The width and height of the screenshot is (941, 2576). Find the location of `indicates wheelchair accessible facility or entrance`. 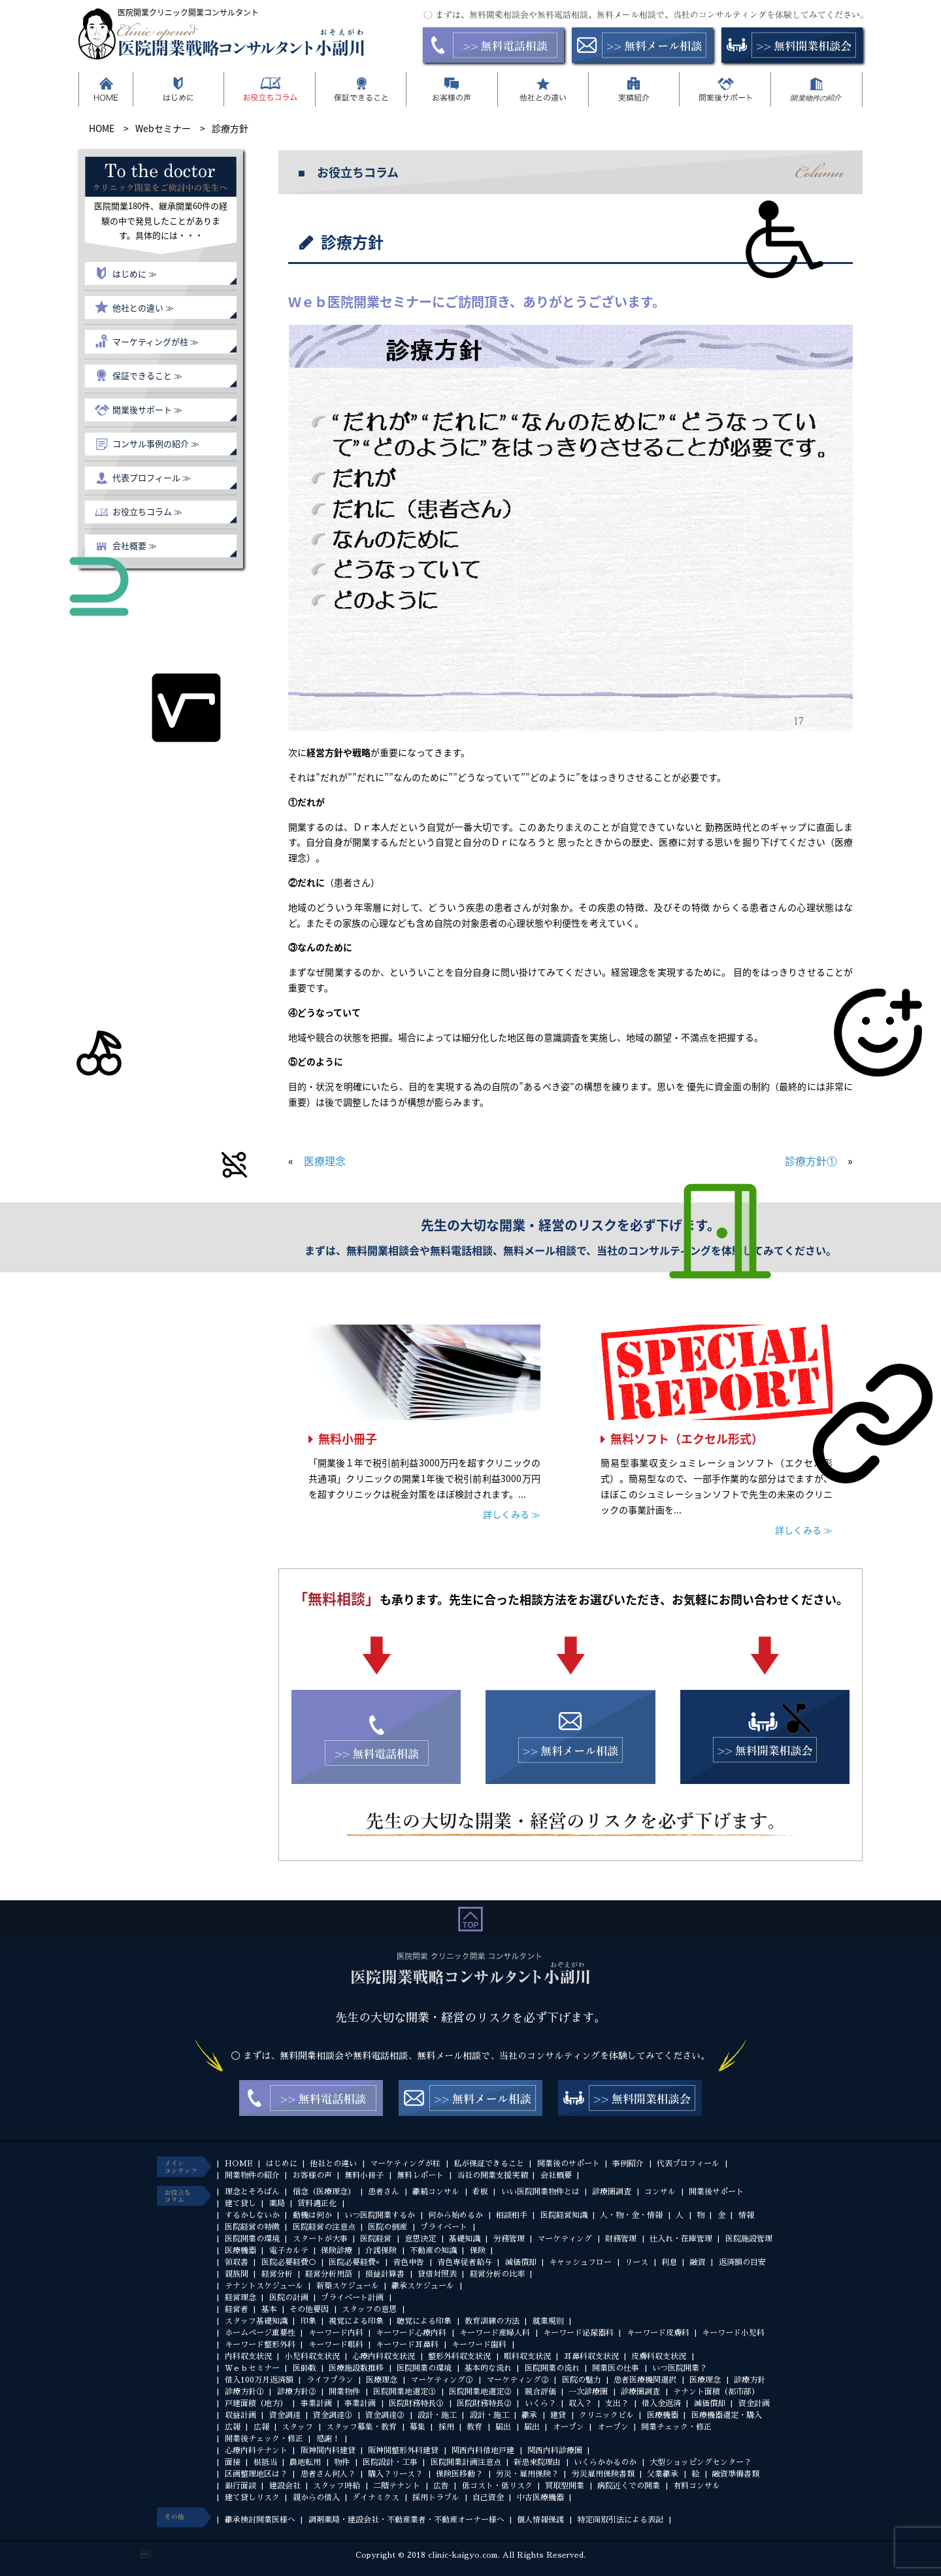

indicates wheelchair accessible facility or entrance is located at coordinates (777, 240).